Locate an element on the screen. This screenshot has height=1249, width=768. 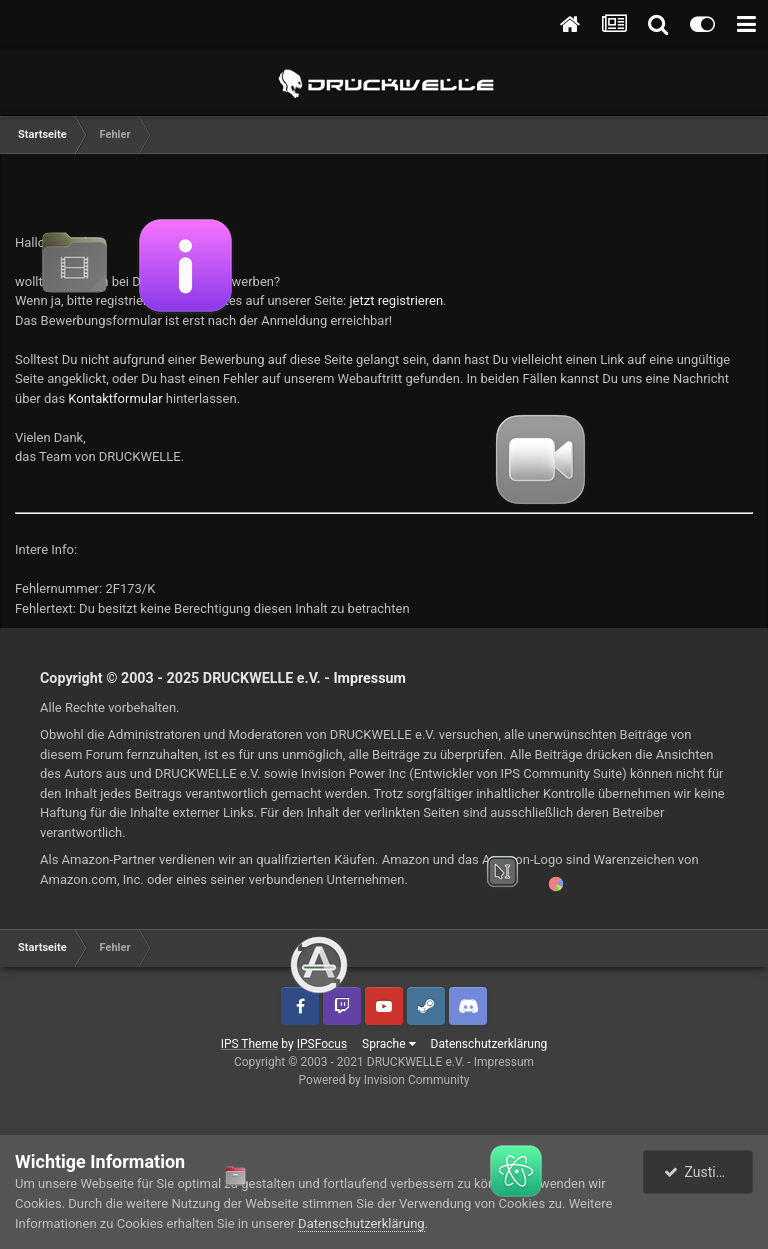
open FaceTime to start a video call is located at coordinates (540, 459).